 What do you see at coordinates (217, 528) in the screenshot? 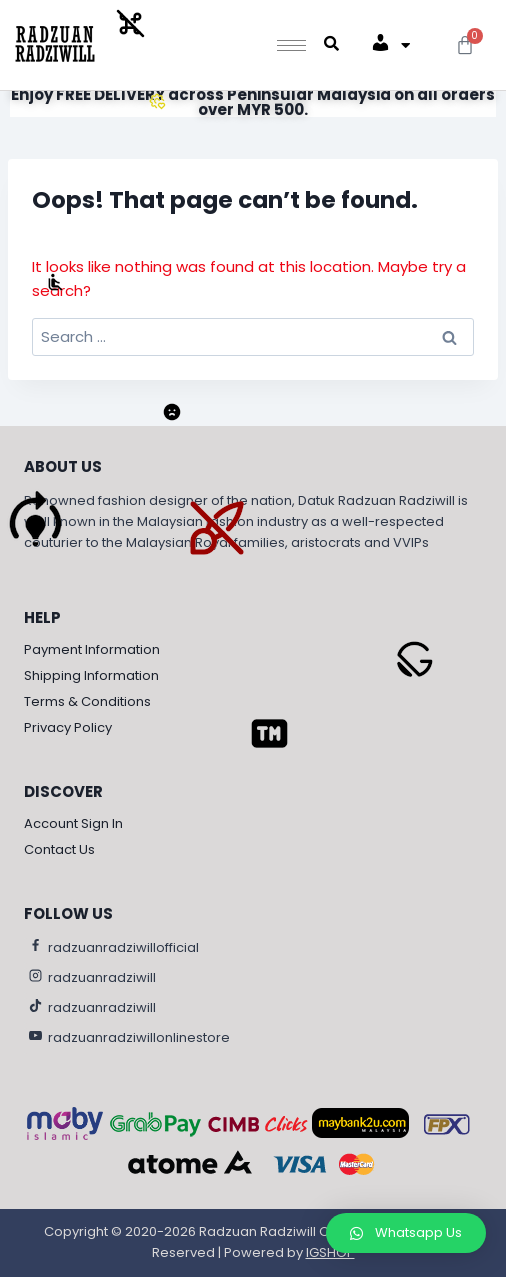
I see `disable brush tool` at bounding box center [217, 528].